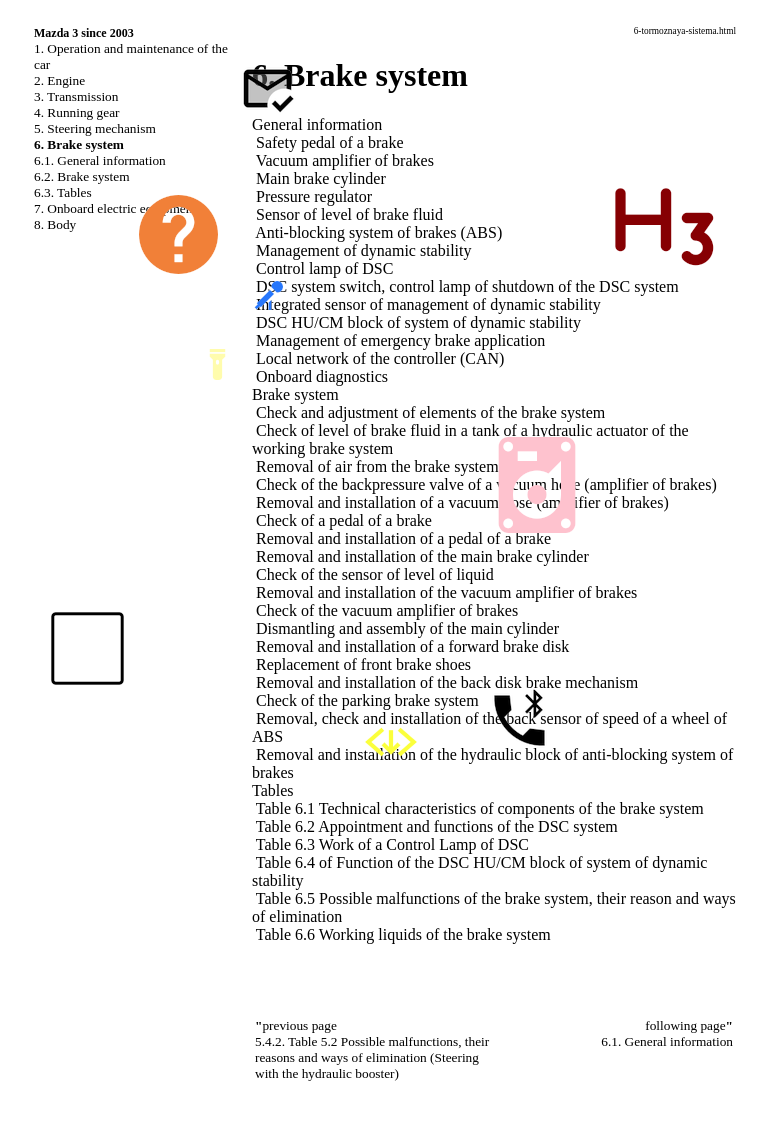 This screenshot has height=1122, width=768. Describe the element at coordinates (391, 742) in the screenshot. I see `download source code or script files` at that location.